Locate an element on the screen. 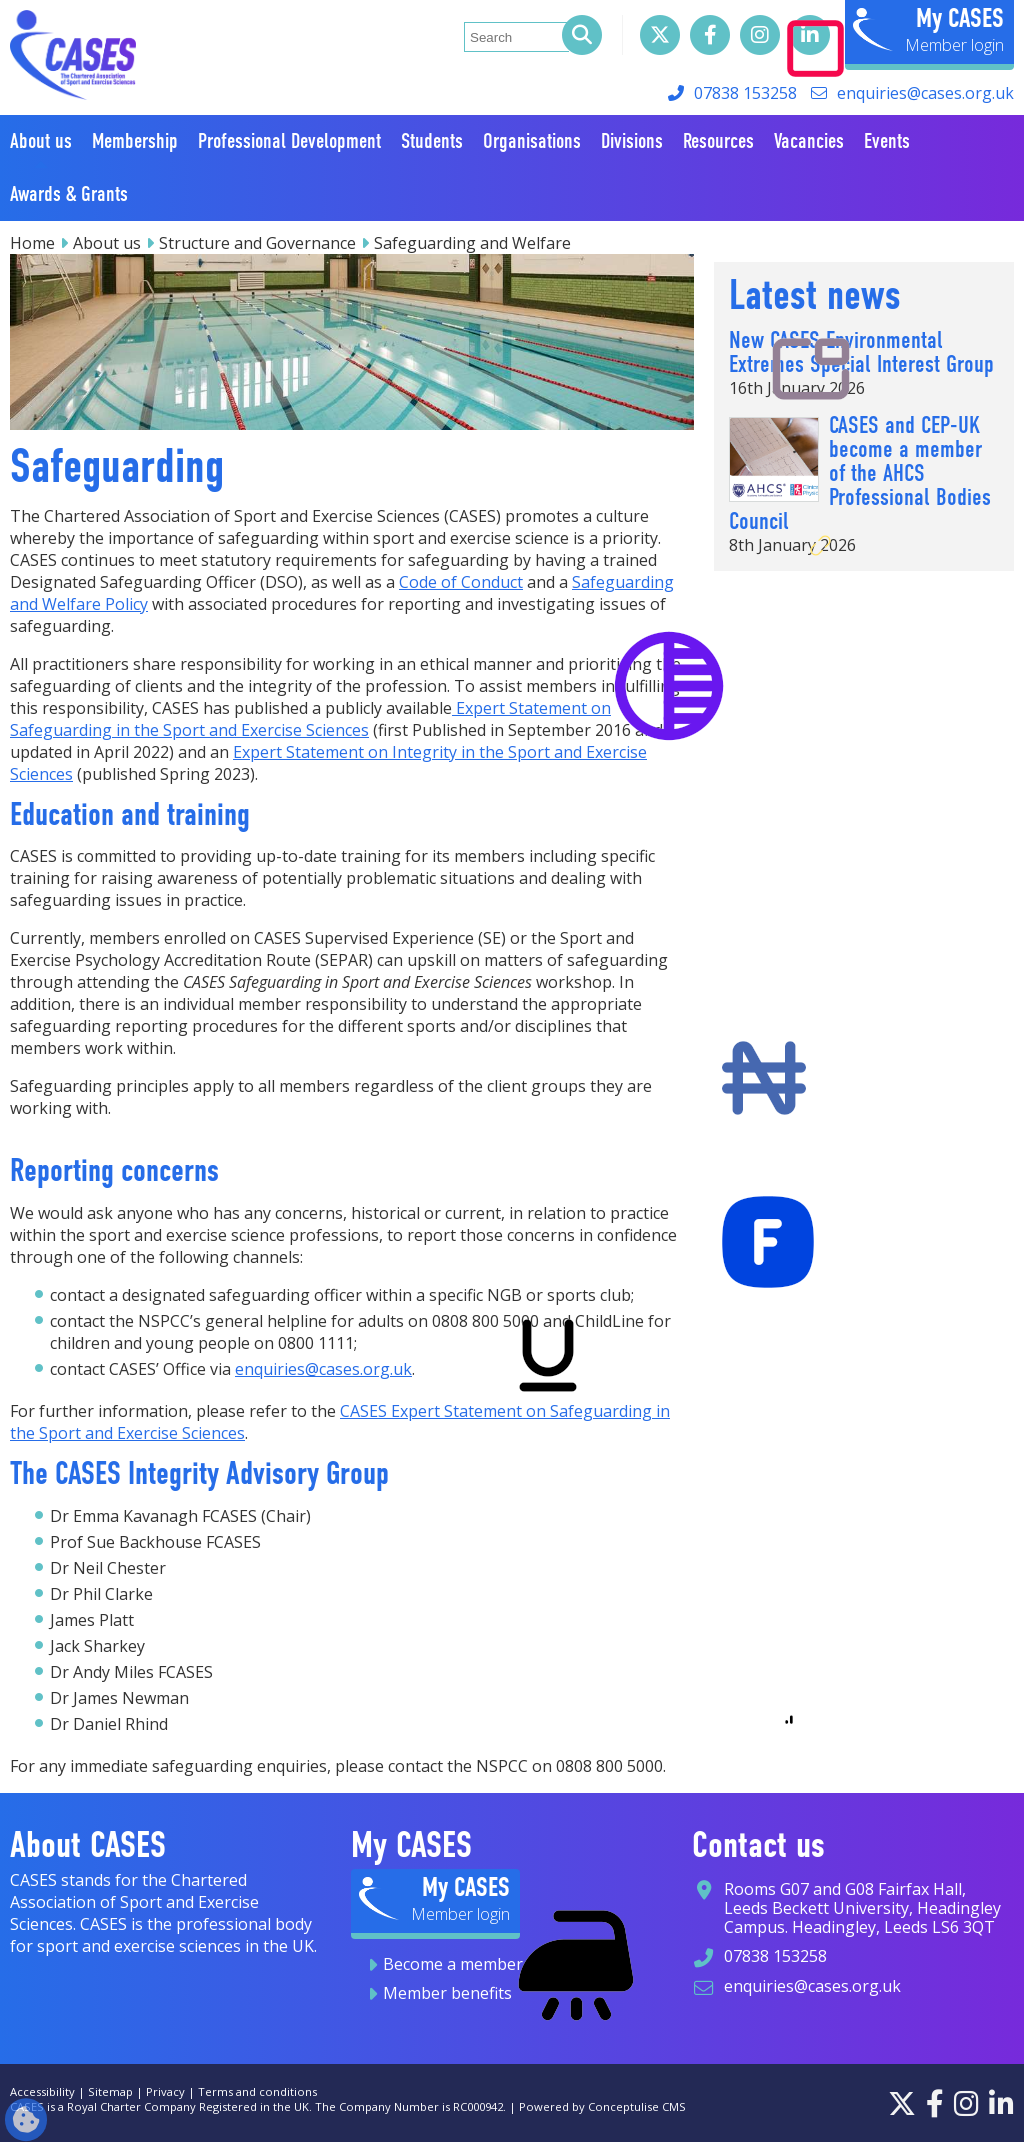 The width and height of the screenshot is (1024, 2142). facebook app or service integration is located at coordinates (768, 1242).